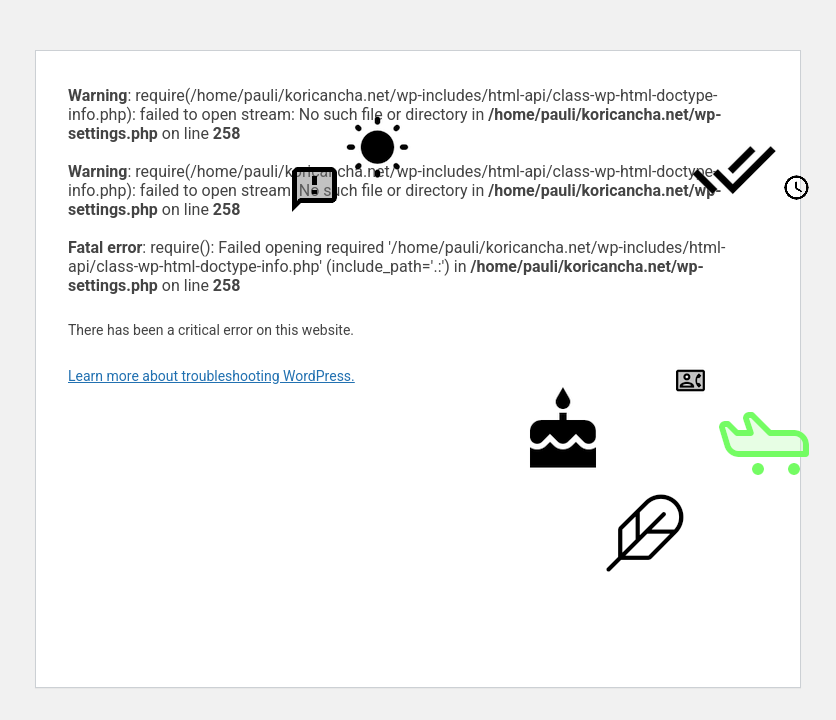  I want to click on view contact's phone information, so click(690, 380).